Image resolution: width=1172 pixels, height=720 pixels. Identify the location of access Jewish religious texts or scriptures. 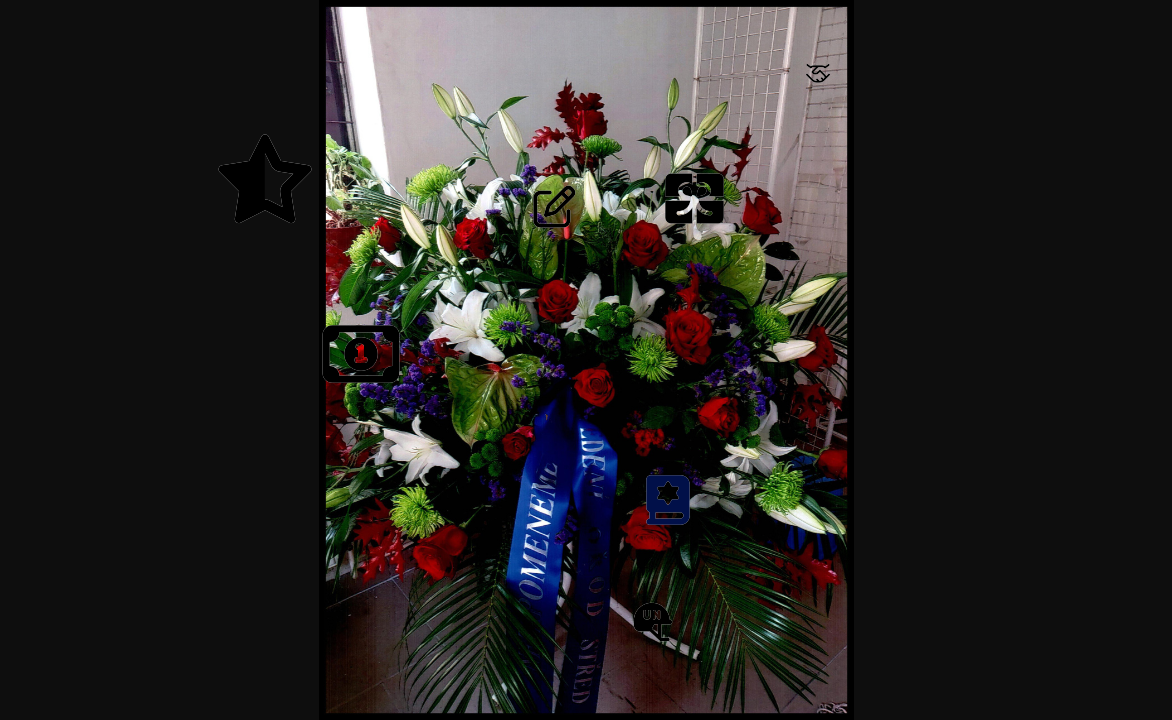
(668, 500).